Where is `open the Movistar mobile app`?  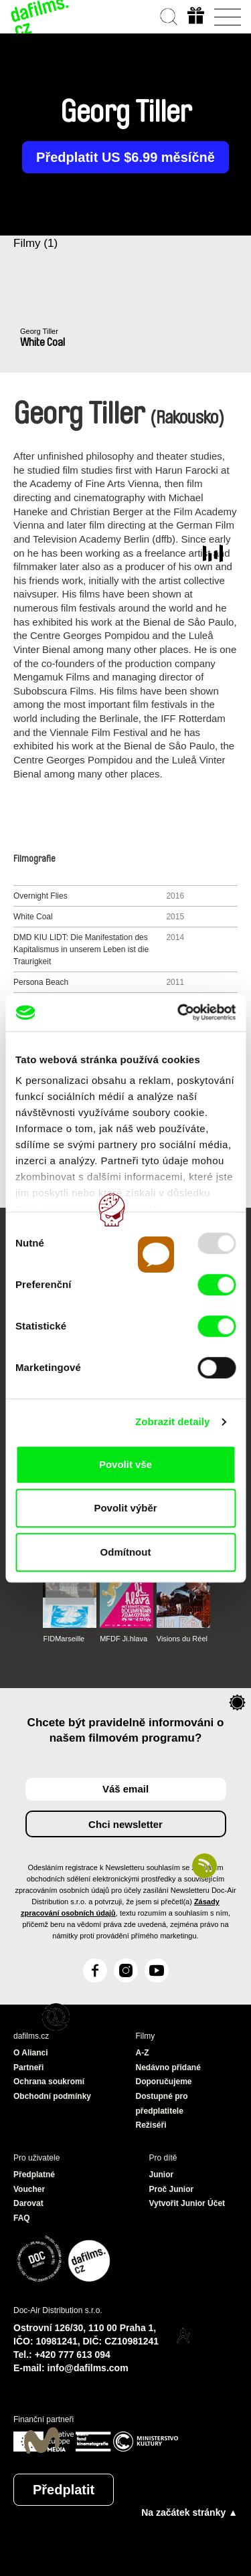
open the Movistar mobile app is located at coordinates (41, 2440).